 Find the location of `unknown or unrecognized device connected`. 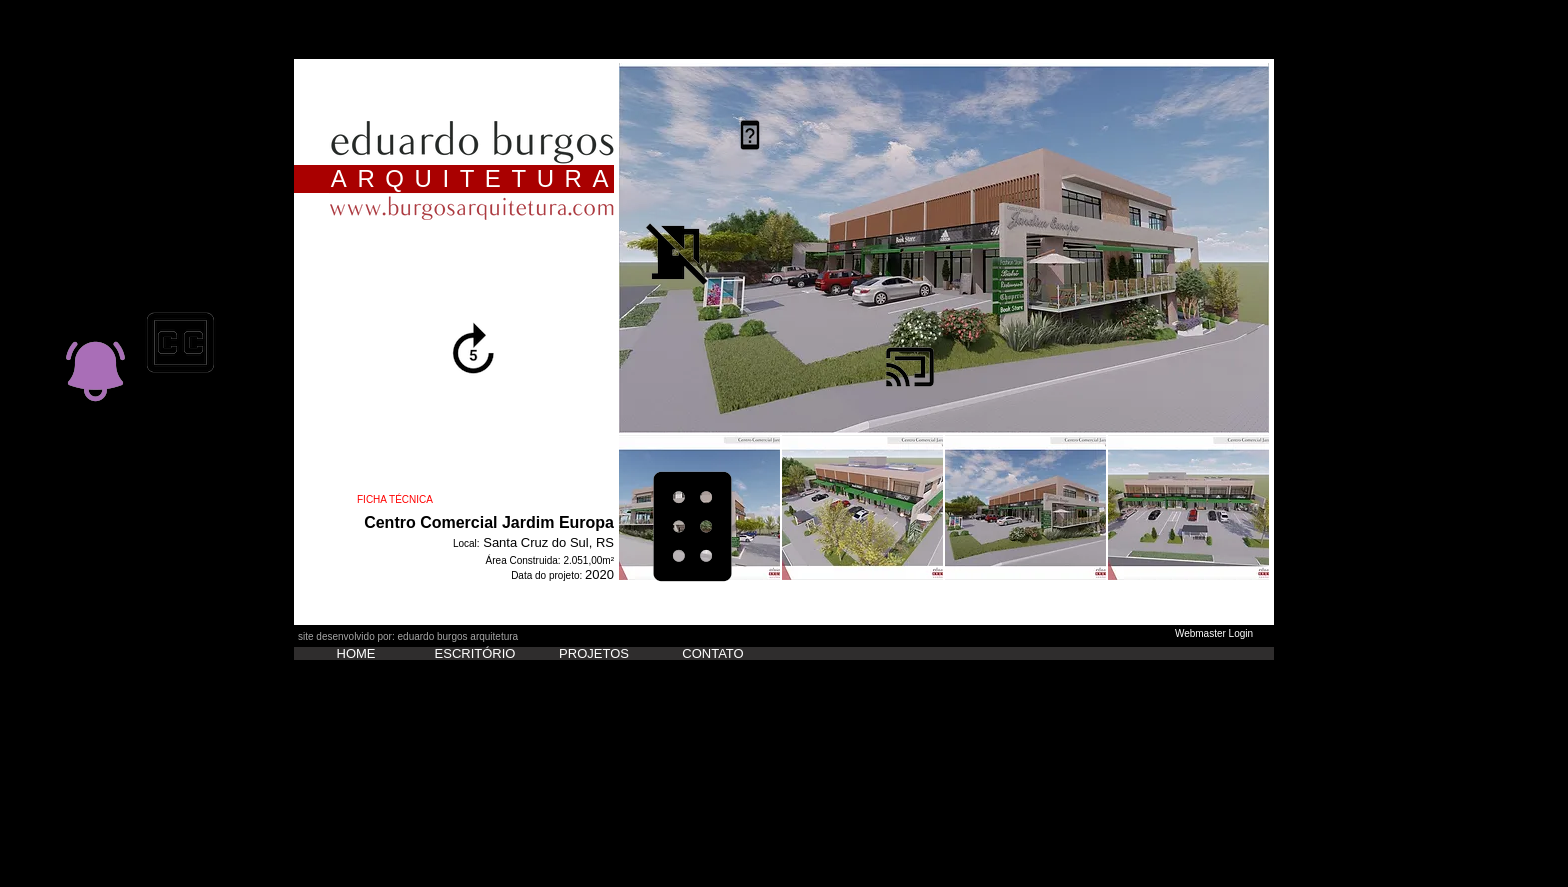

unknown or unrecognized device connected is located at coordinates (750, 135).